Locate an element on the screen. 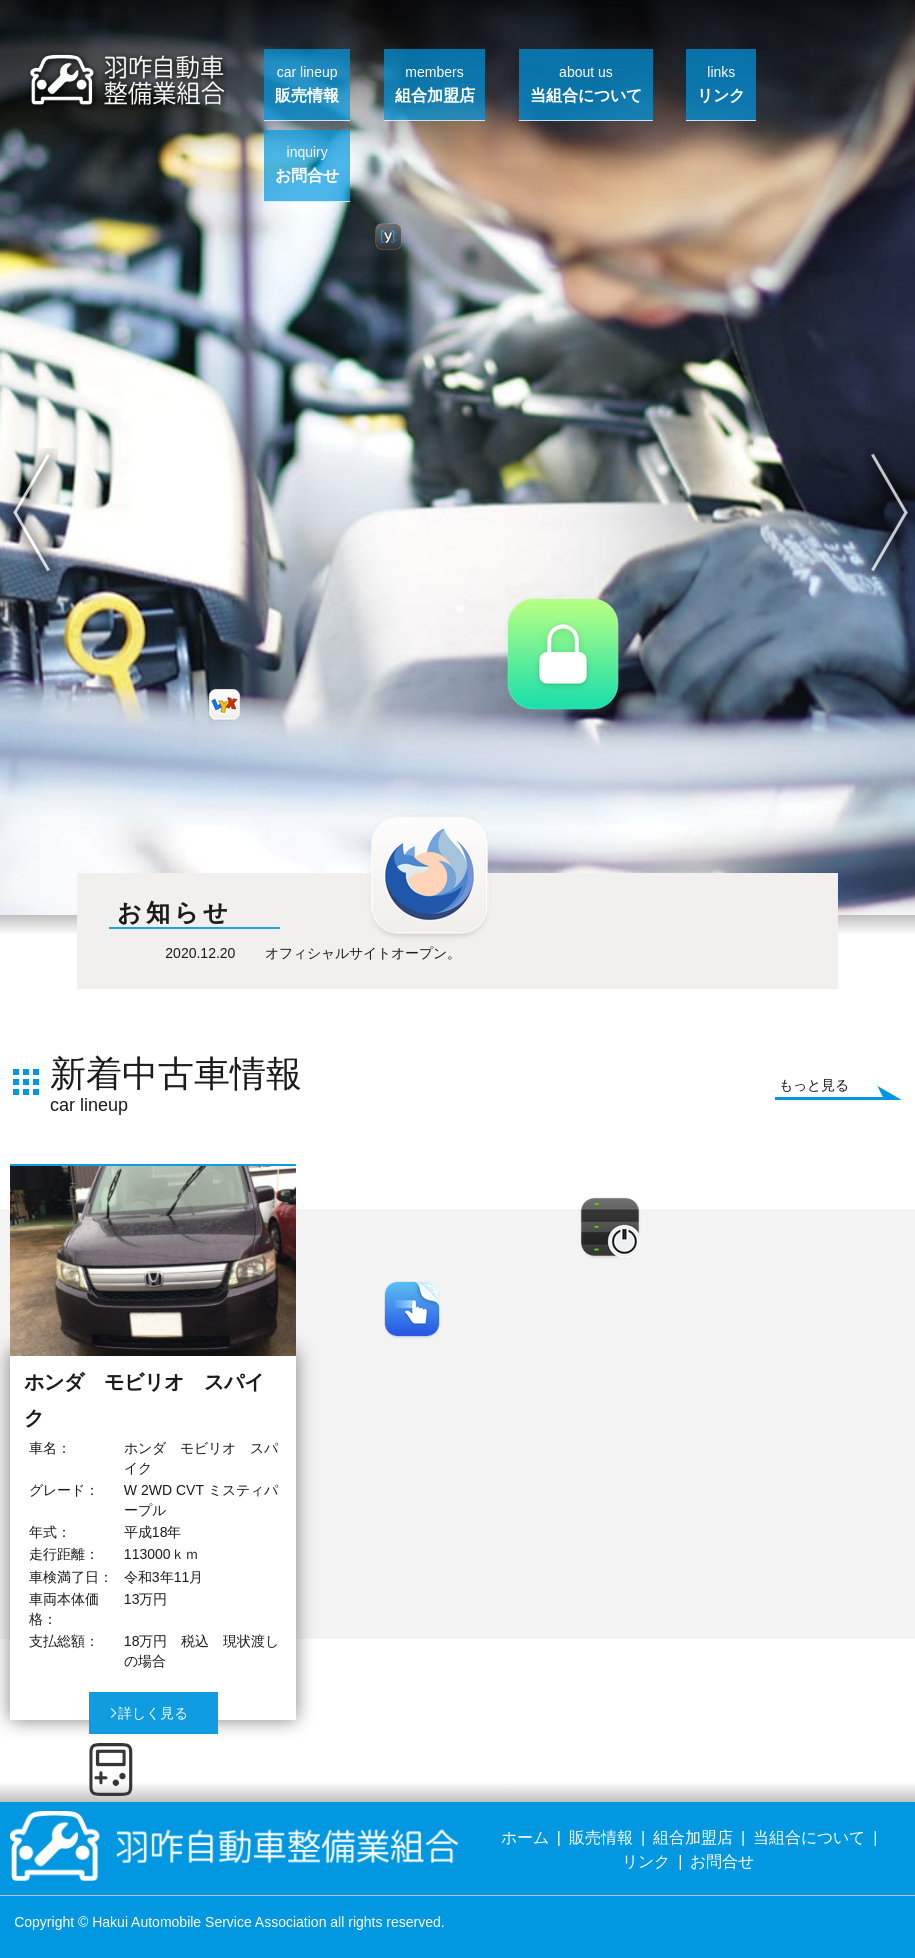 The height and width of the screenshot is (1958, 915). lock your screen is located at coordinates (563, 654).